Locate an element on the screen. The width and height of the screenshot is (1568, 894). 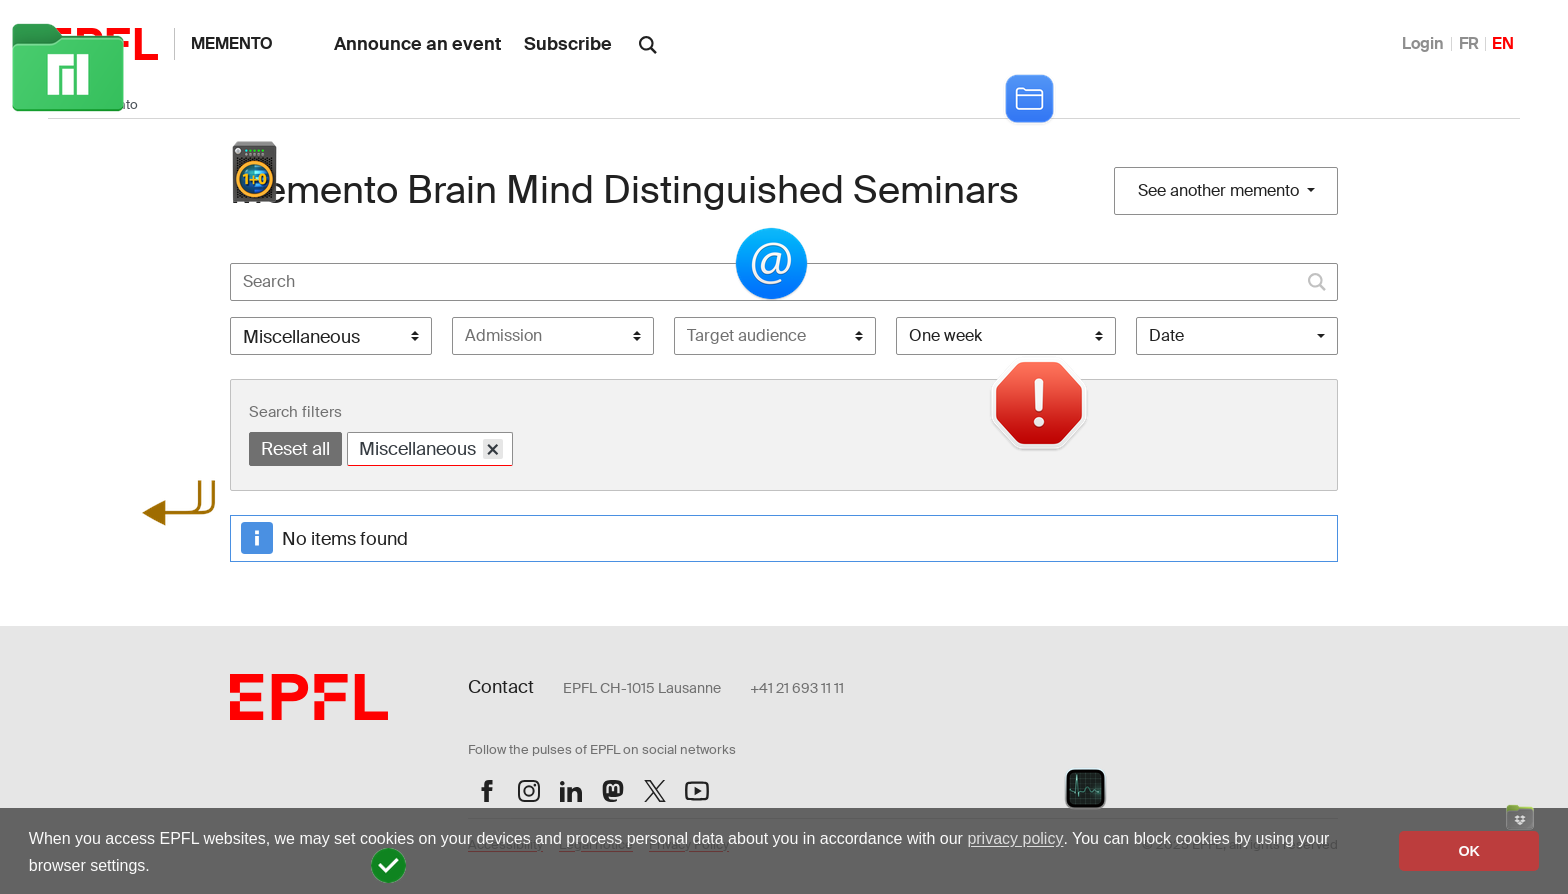
open your dropbox folder is located at coordinates (1520, 817).